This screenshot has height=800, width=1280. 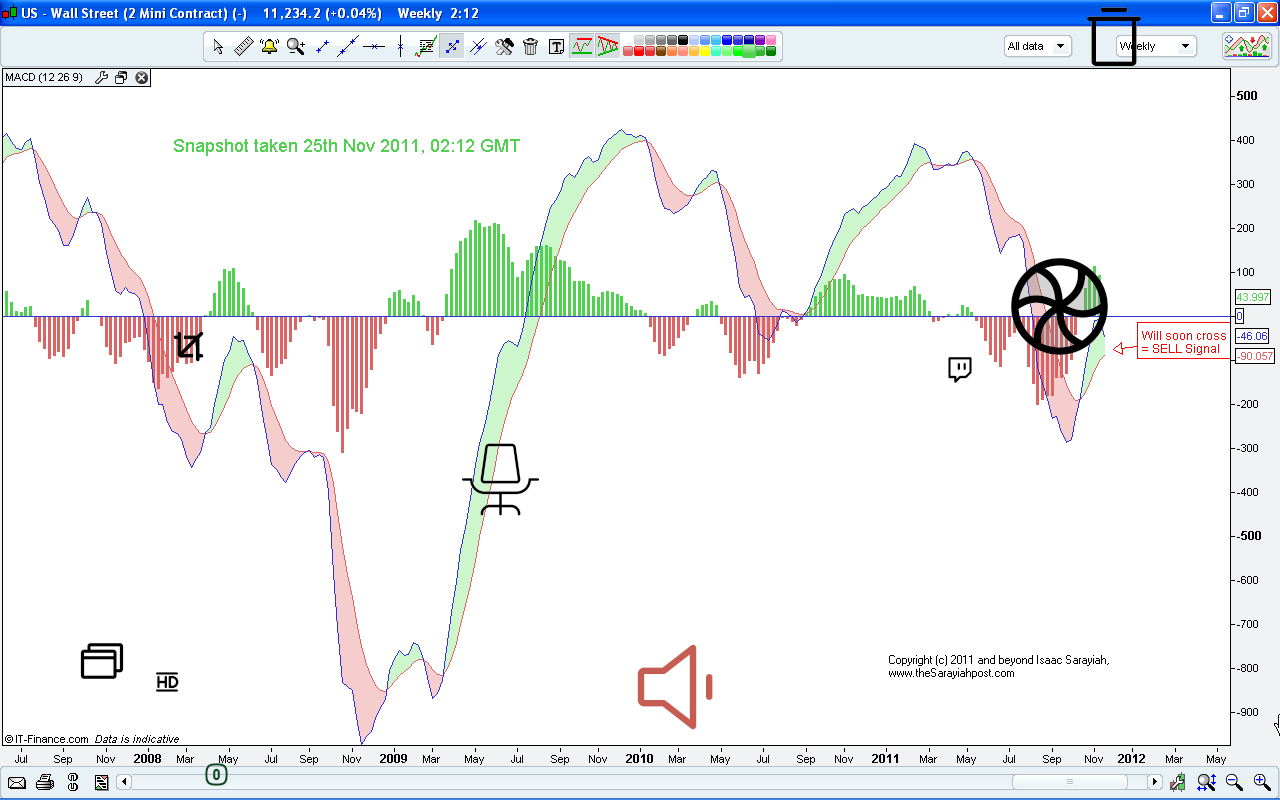 What do you see at coordinates (102, 661) in the screenshot?
I see `open multiple browser windows` at bounding box center [102, 661].